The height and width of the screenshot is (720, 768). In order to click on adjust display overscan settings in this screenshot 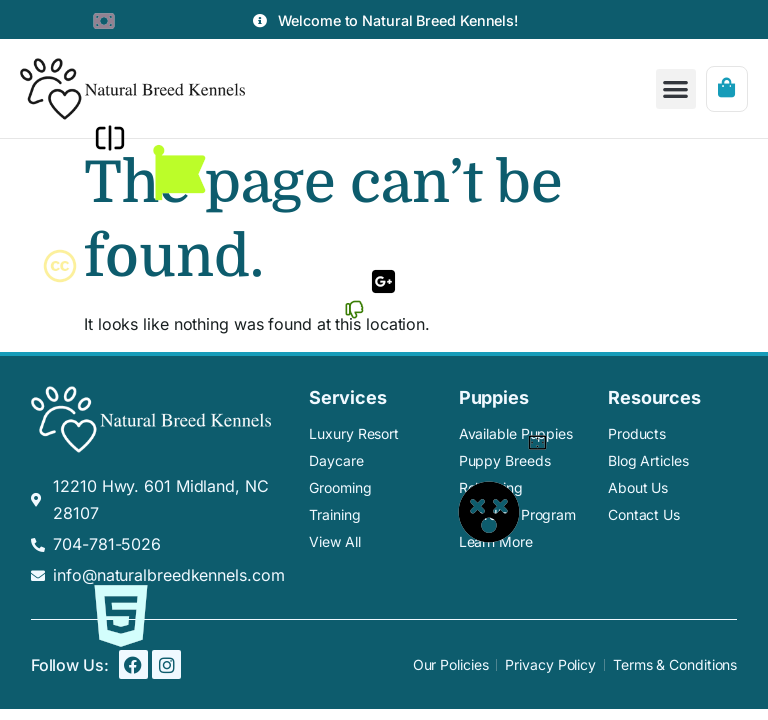, I will do `click(537, 442)`.